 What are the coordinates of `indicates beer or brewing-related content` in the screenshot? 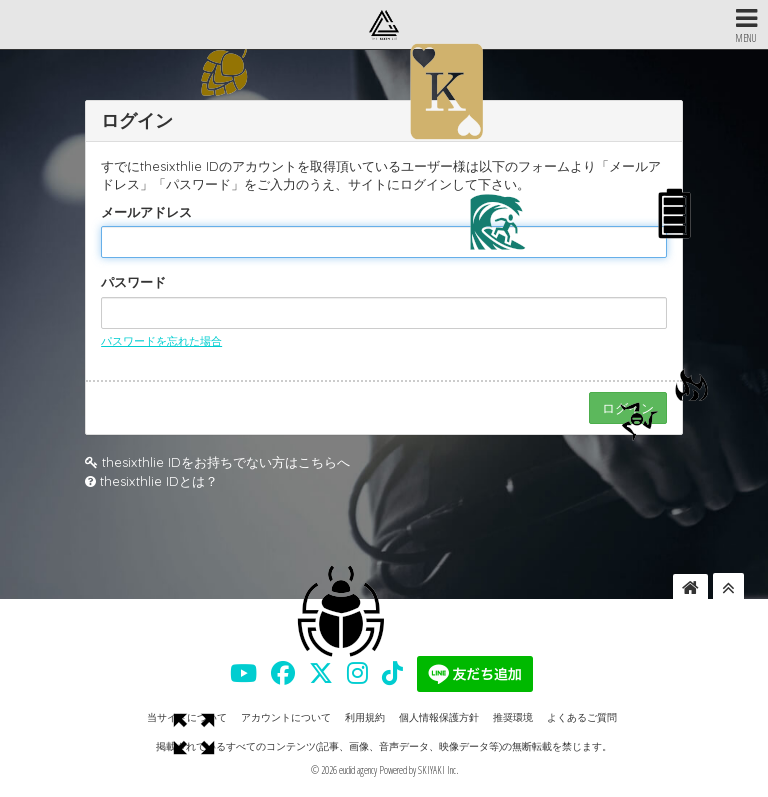 It's located at (224, 72).